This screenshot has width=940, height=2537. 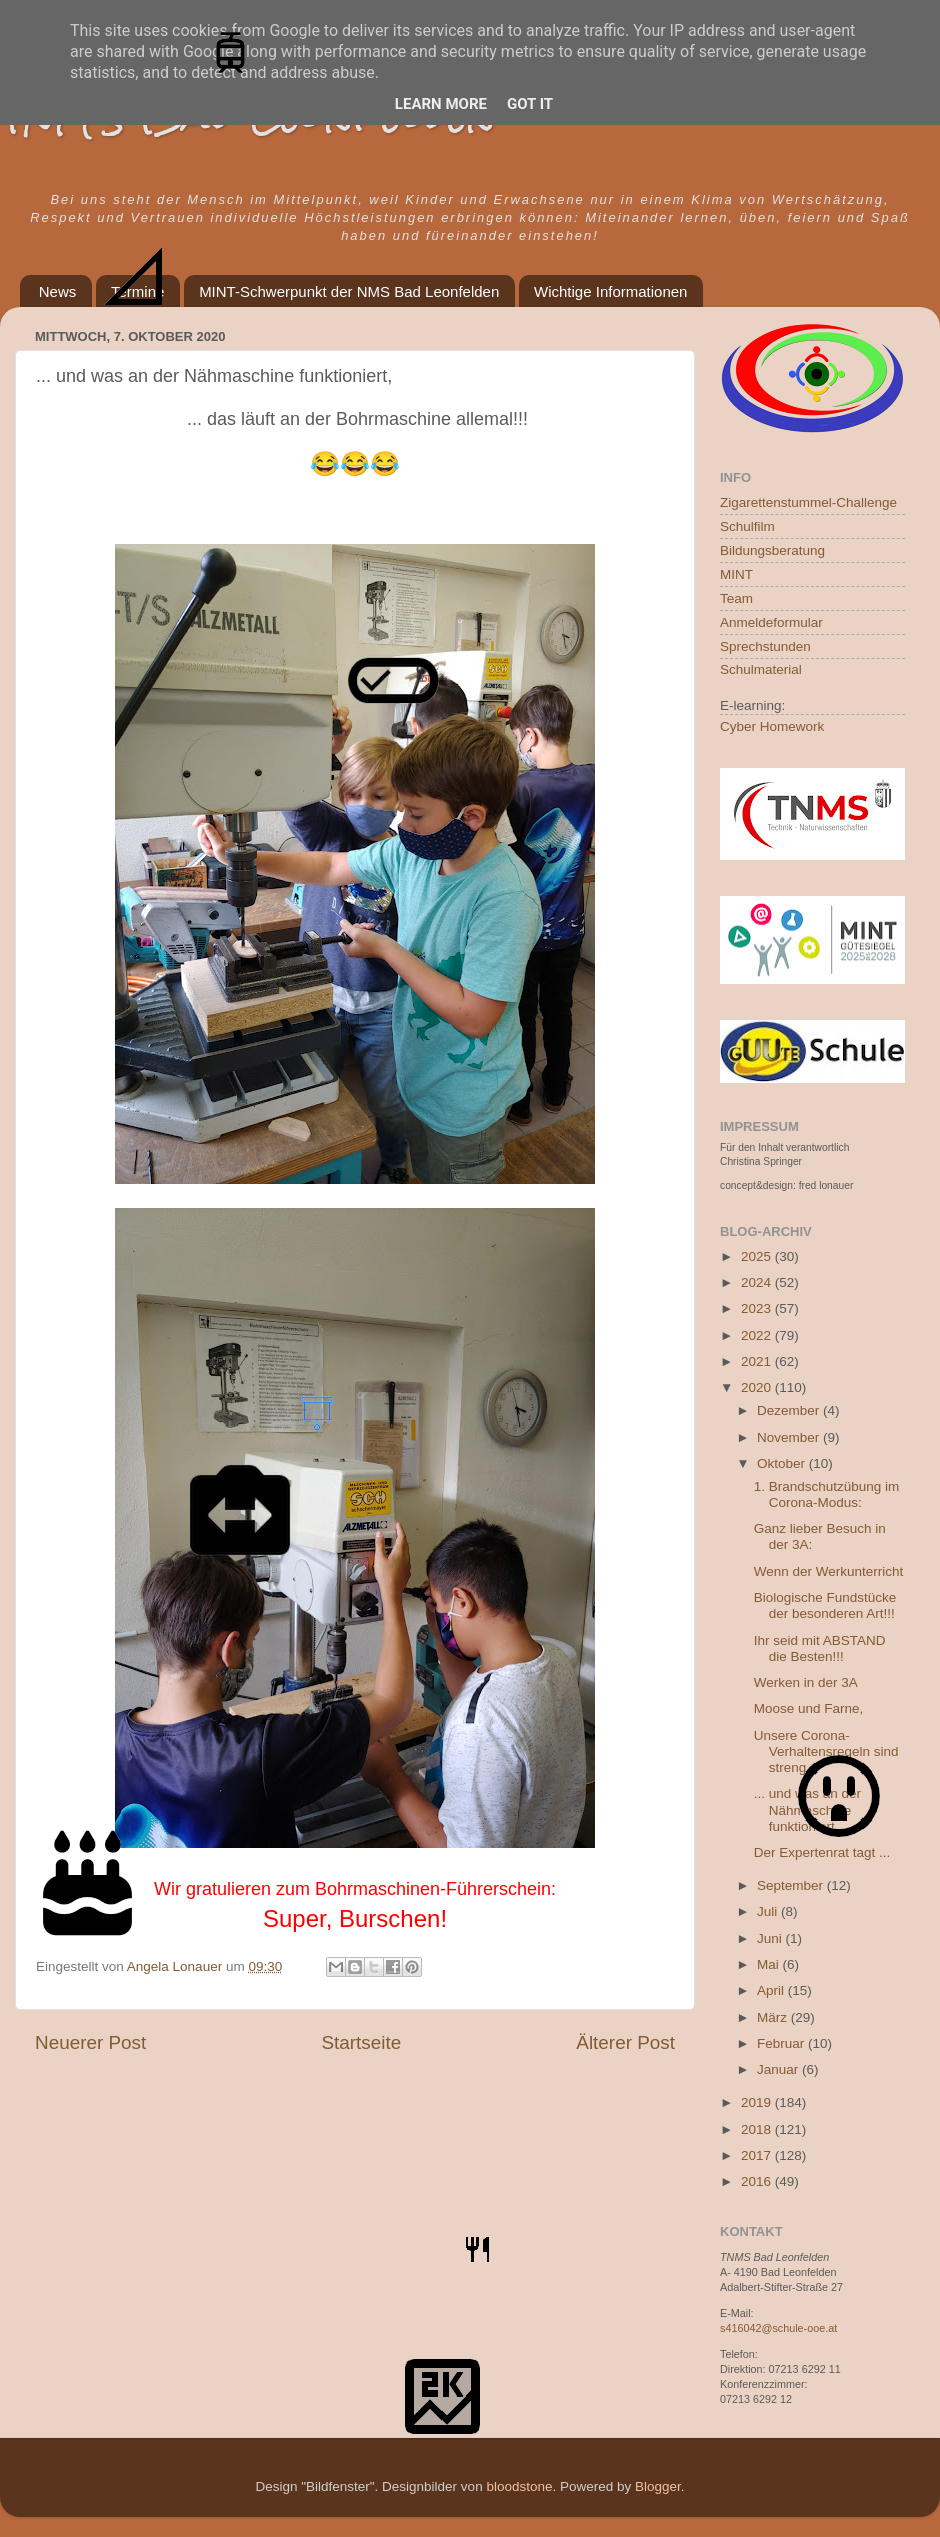 I want to click on view birthday or celebration reminders, so click(x=87, y=1884).